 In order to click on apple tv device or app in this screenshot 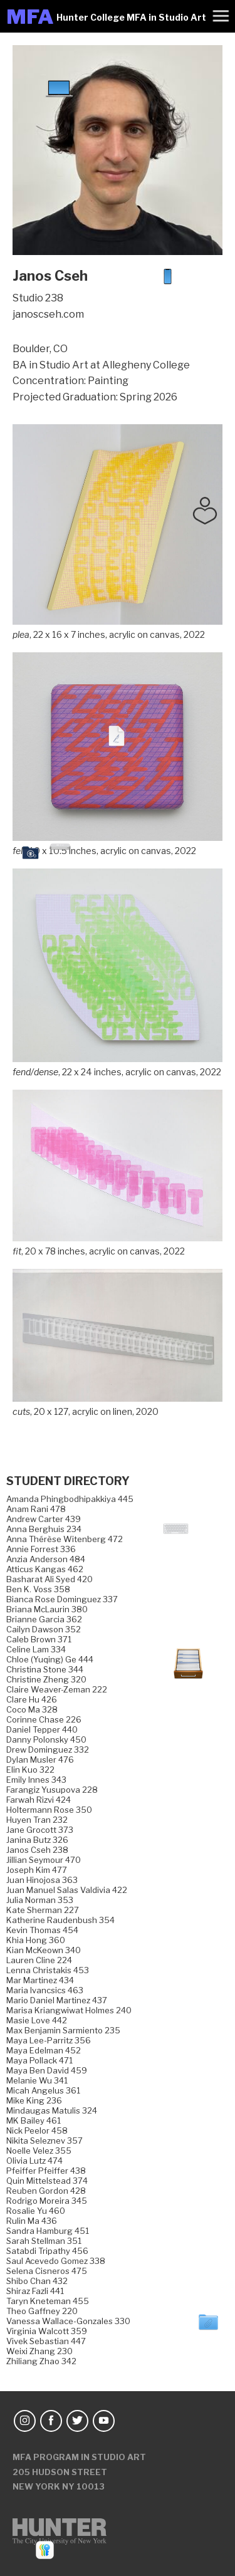, I will do `click(60, 843)`.